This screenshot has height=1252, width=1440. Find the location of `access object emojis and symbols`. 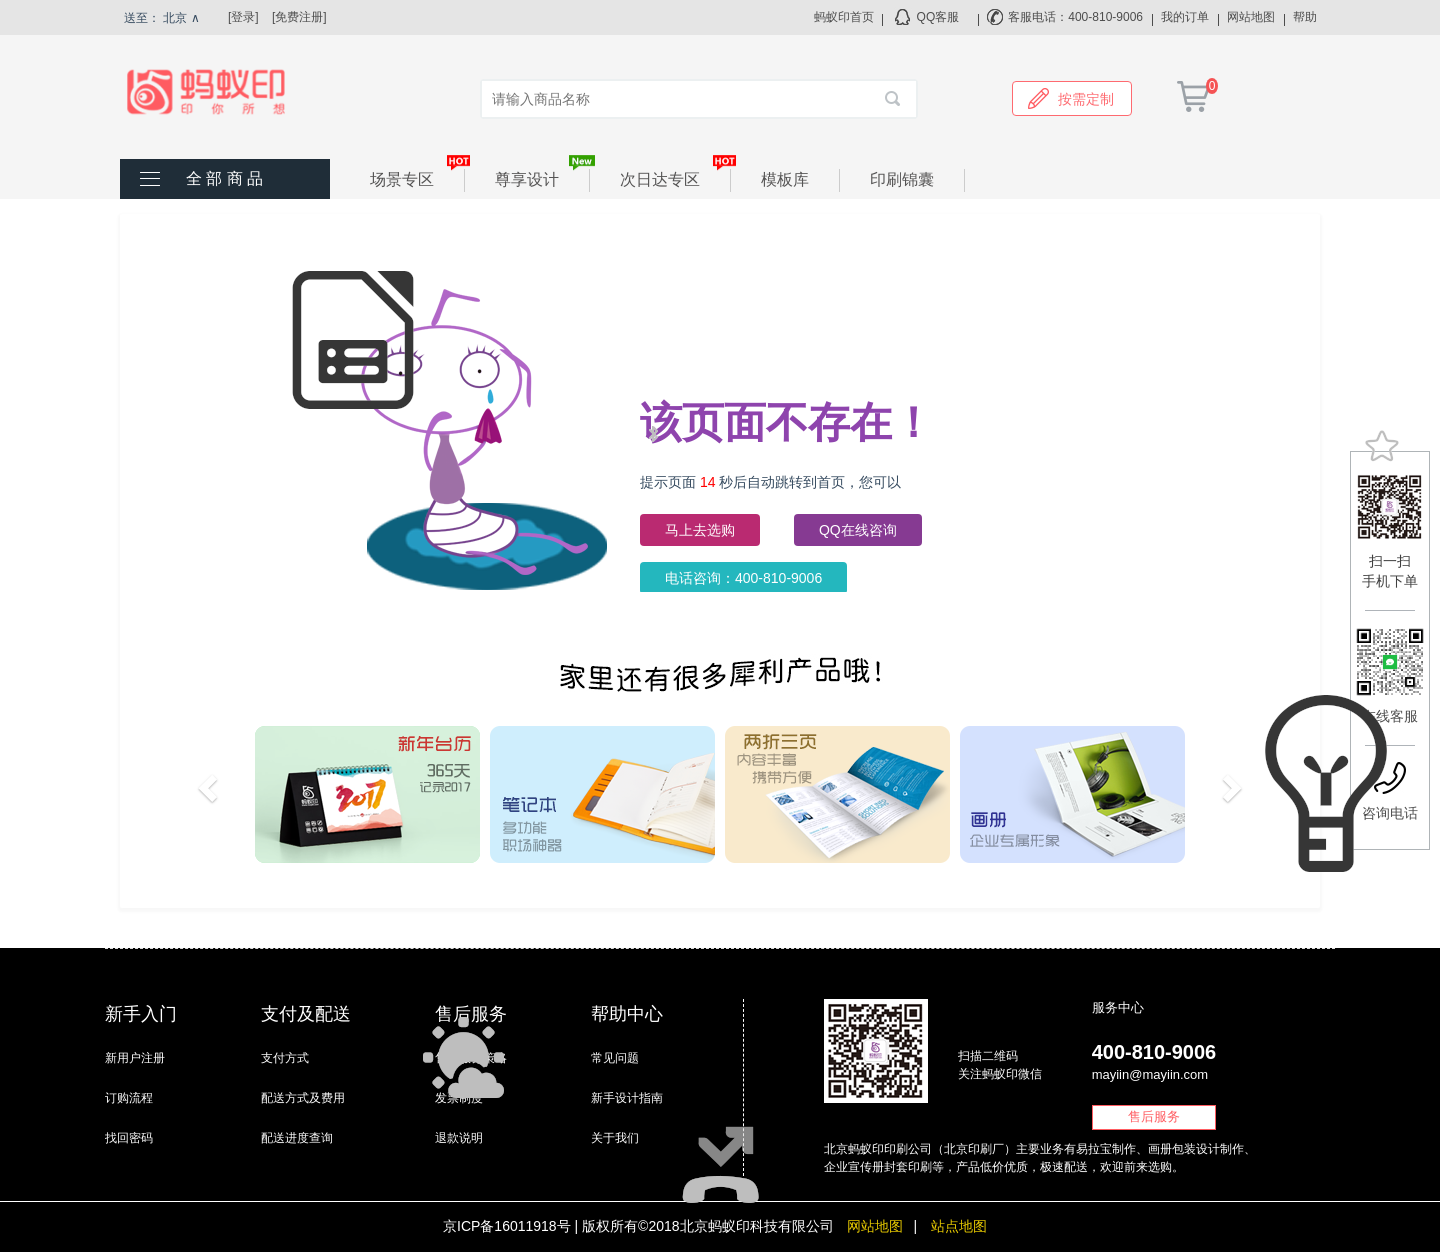

access object emojis and symbols is located at coordinates (1320, 783).